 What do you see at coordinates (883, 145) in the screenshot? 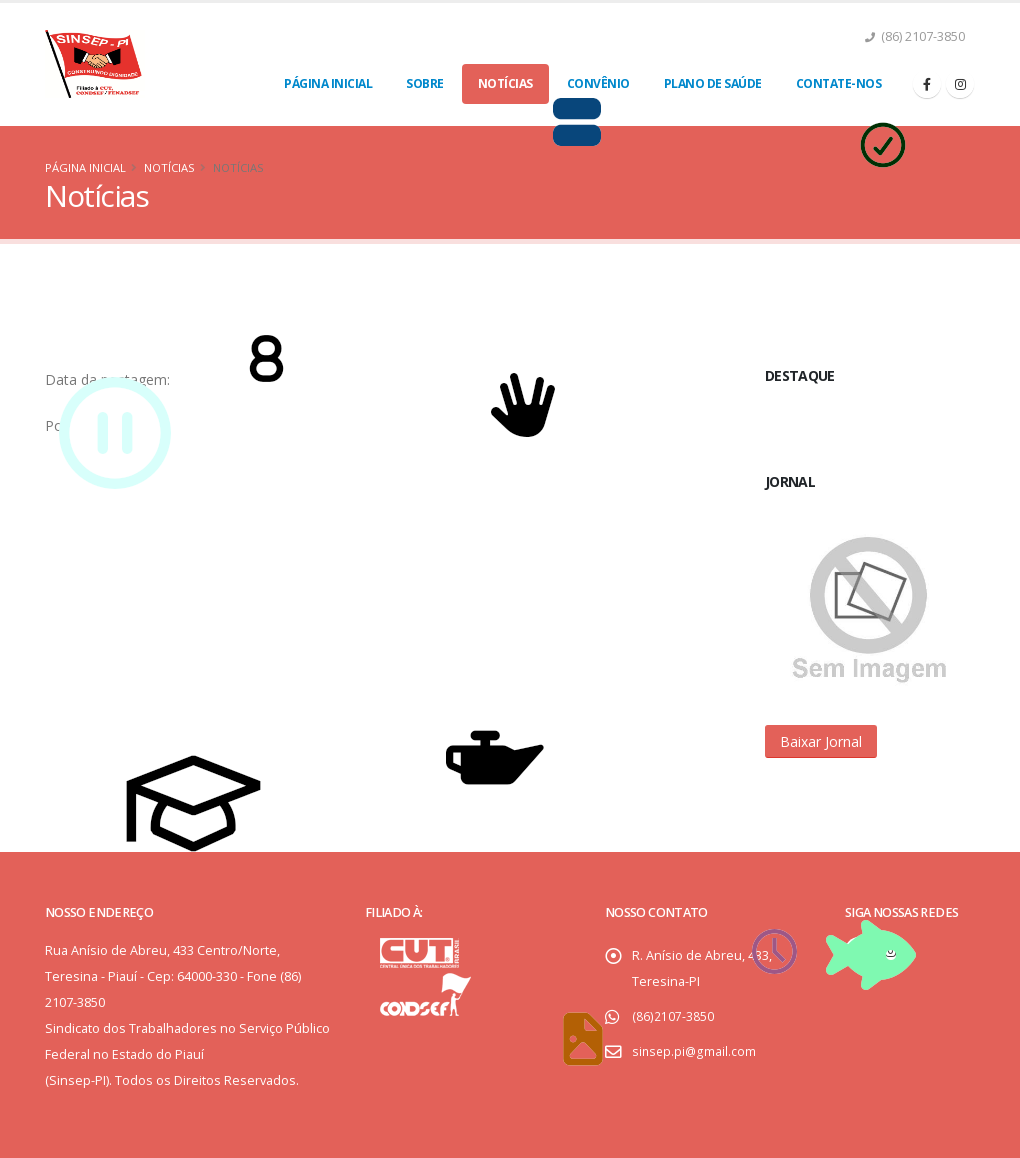
I see `confirms a completed action or task` at bounding box center [883, 145].